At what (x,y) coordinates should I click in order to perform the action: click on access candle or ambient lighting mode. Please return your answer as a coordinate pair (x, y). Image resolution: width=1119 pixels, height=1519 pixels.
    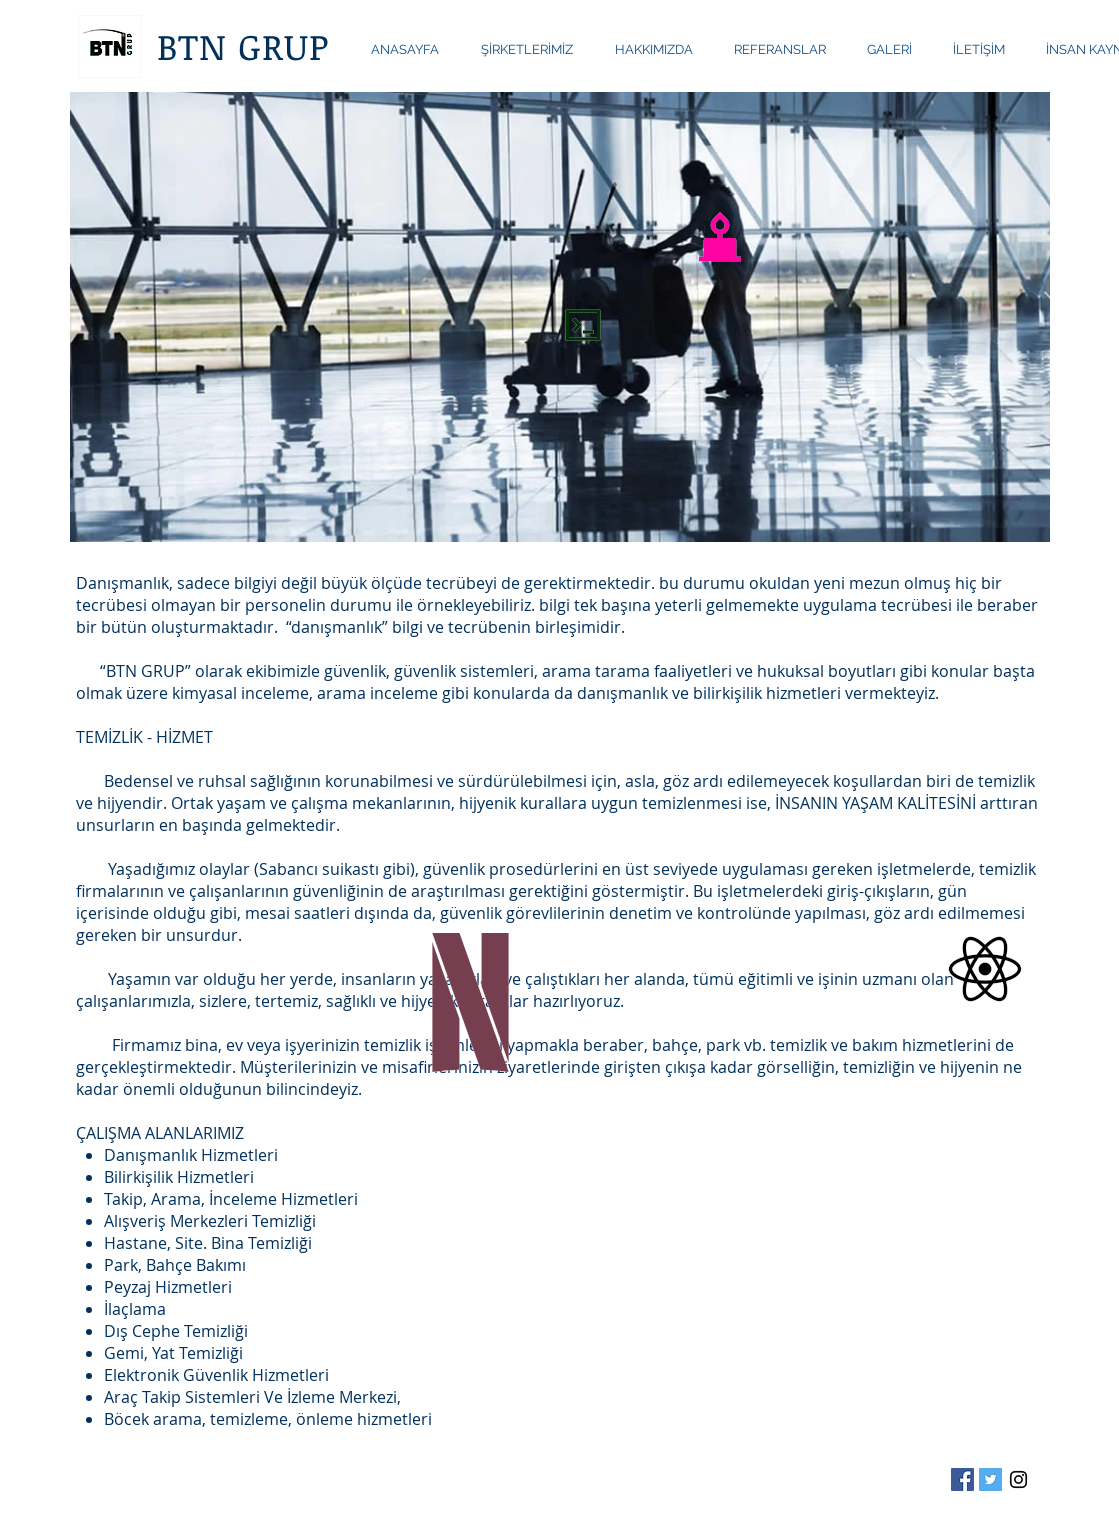
    Looking at the image, I should click on (720, 238).